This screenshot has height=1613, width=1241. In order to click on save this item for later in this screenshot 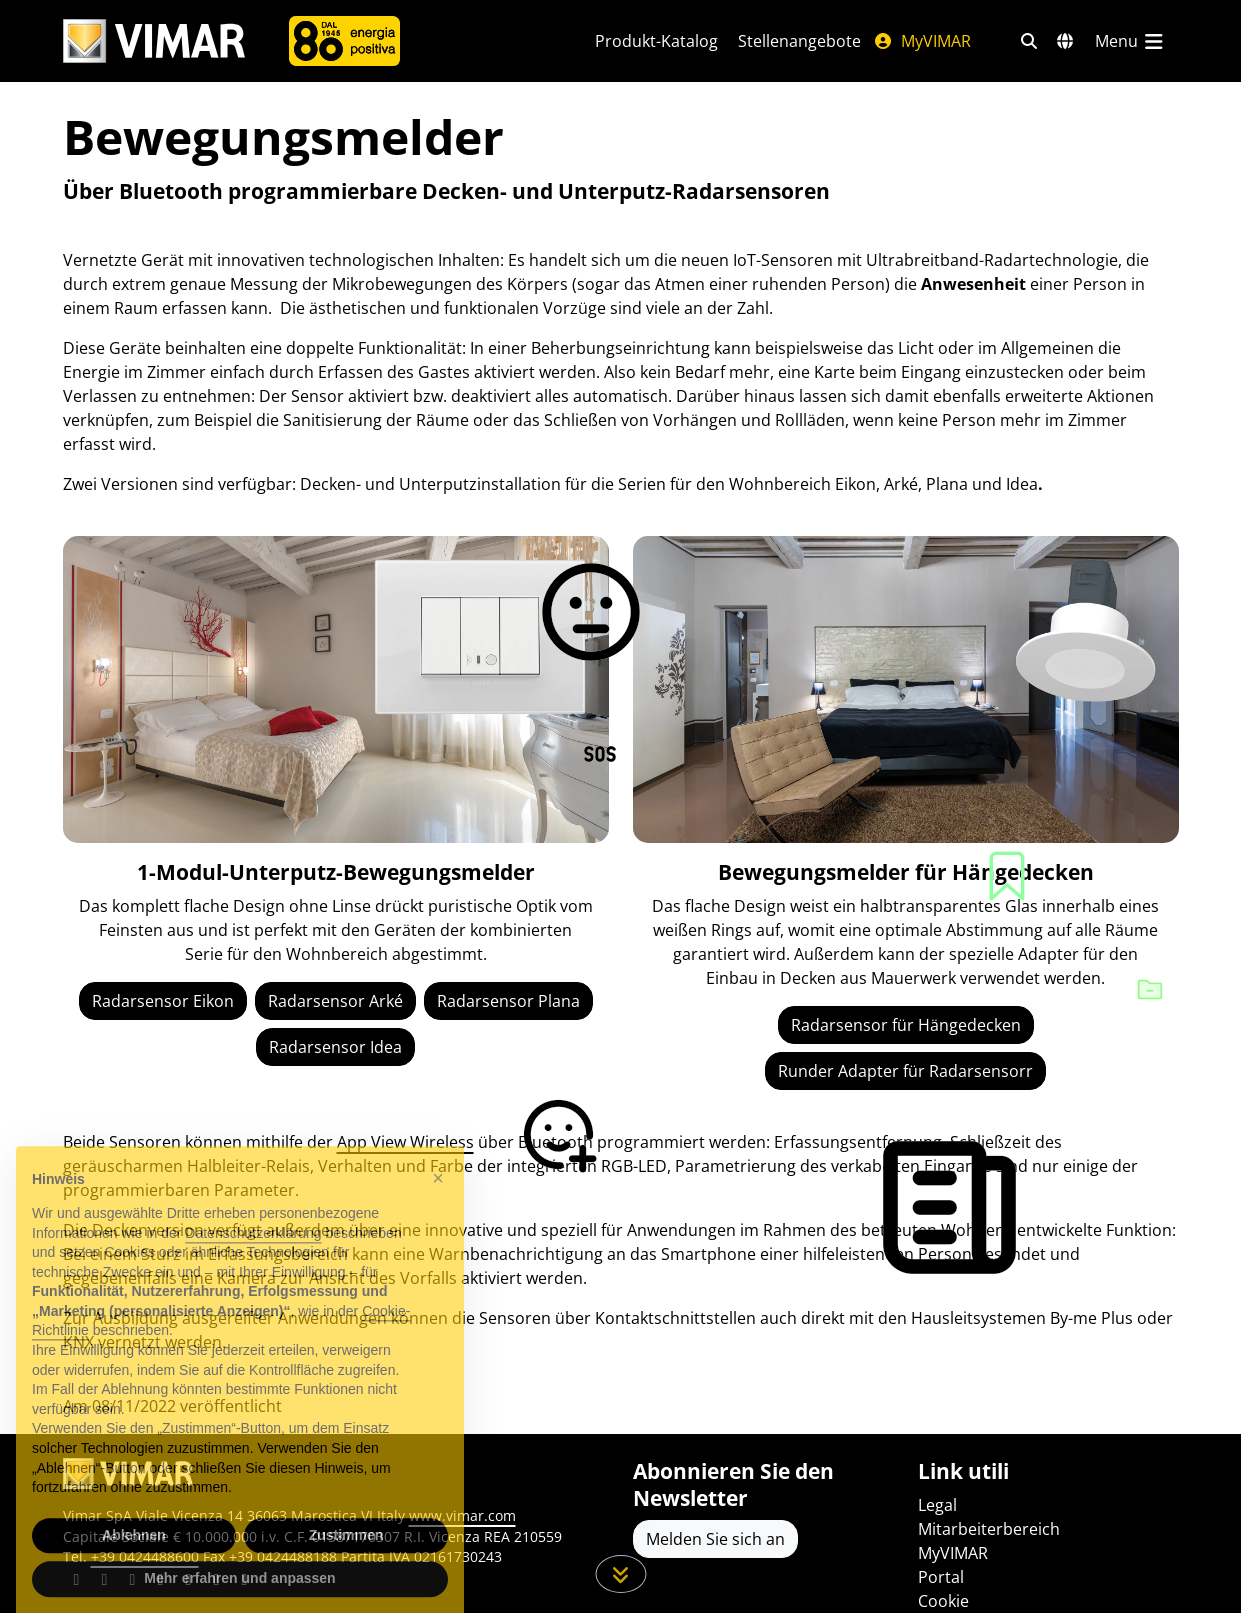, I will do `click(1007, 876)`.